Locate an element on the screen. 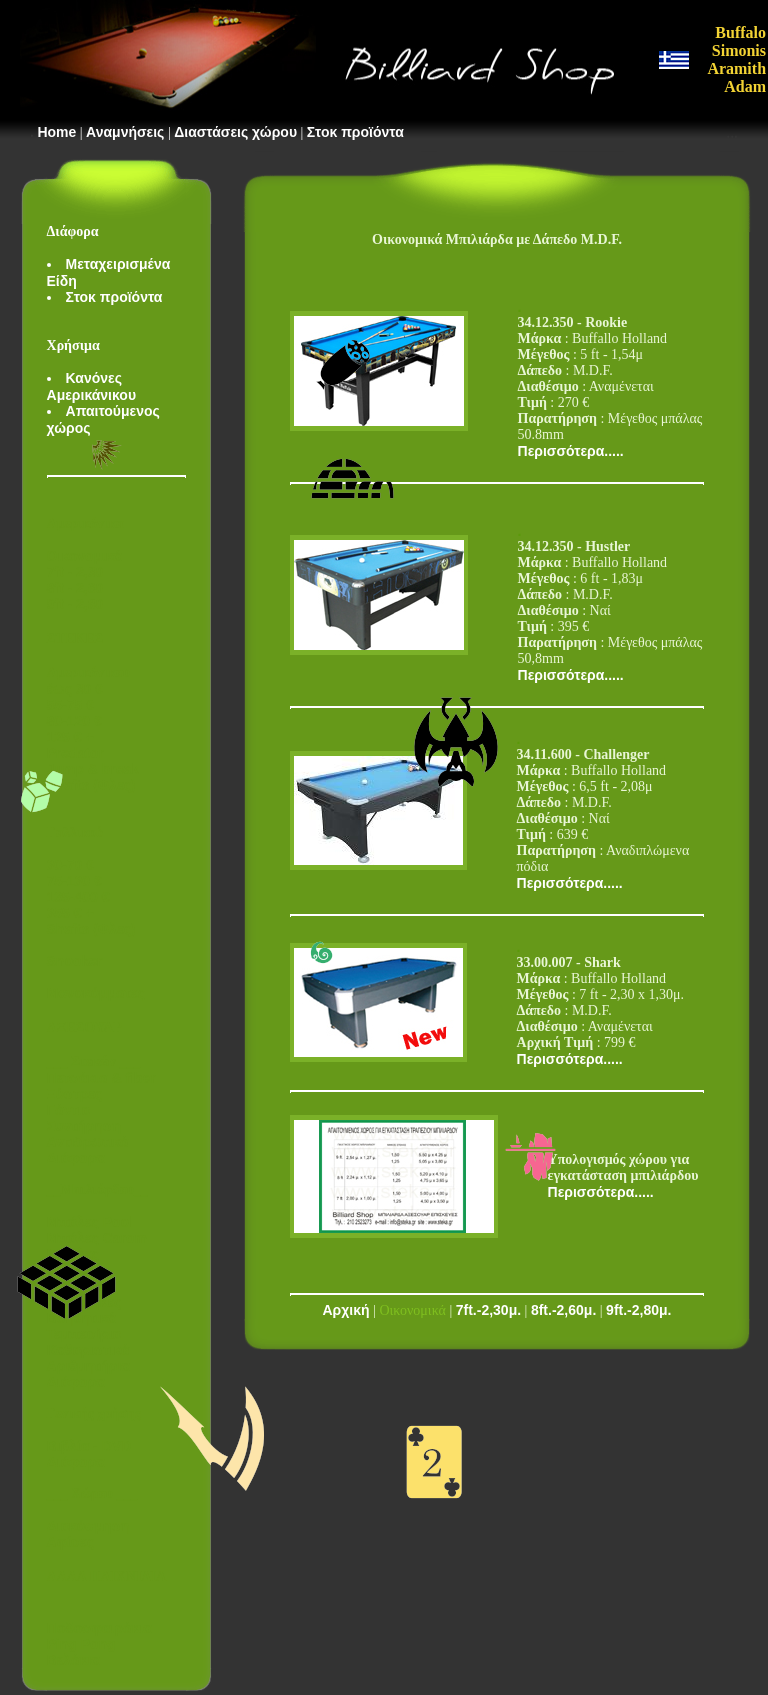 The height and width of the screenshot is (1695, 768). browse sausage or deli meat options is located at coordinates (343, 365).